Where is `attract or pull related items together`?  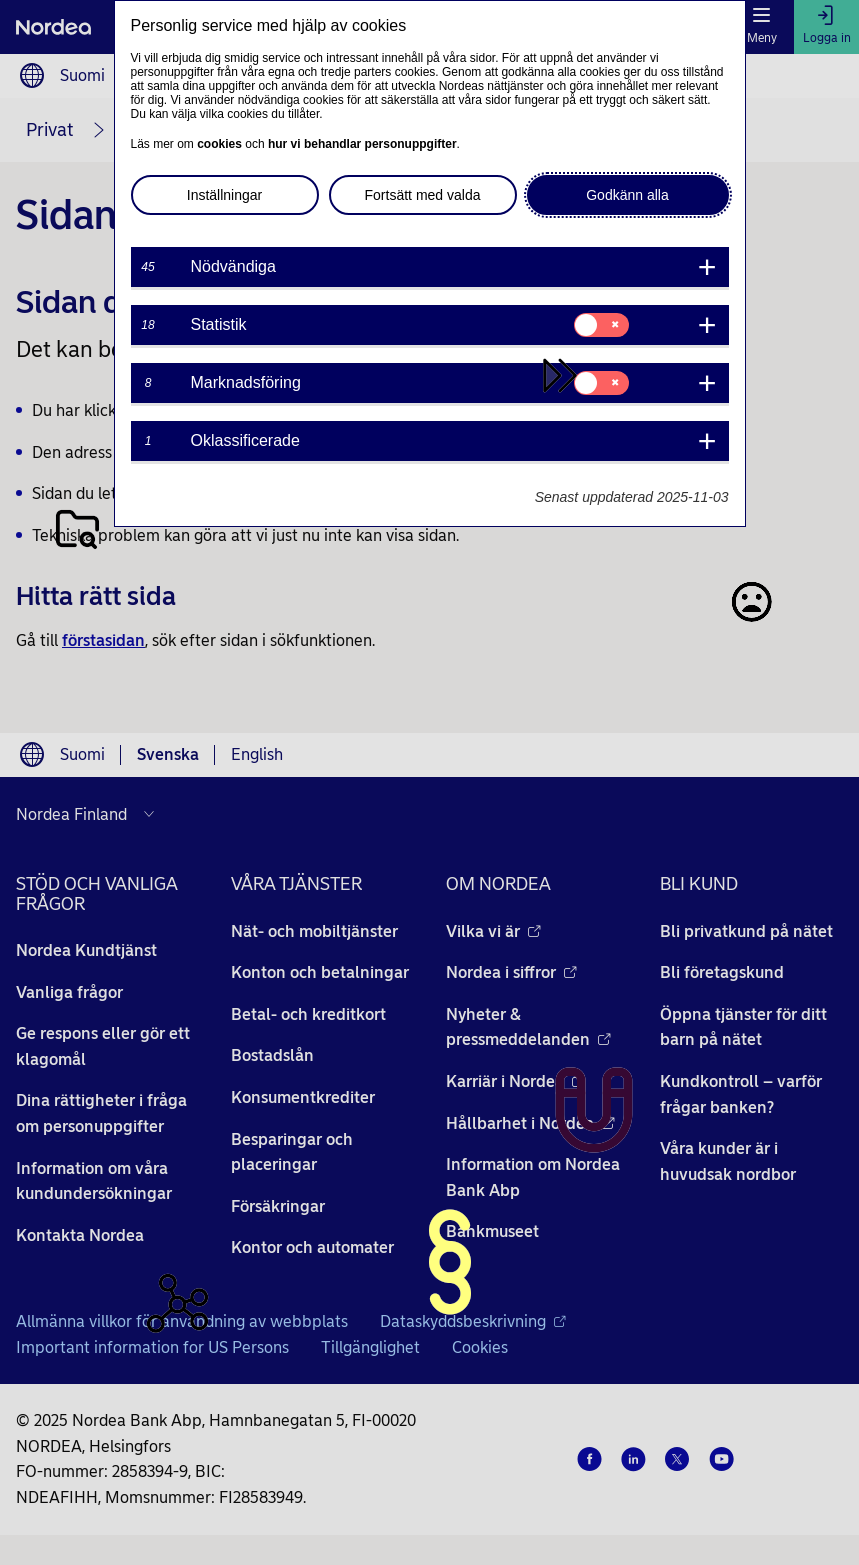
attract or pull related items together is located at coordinates (594, 1110).